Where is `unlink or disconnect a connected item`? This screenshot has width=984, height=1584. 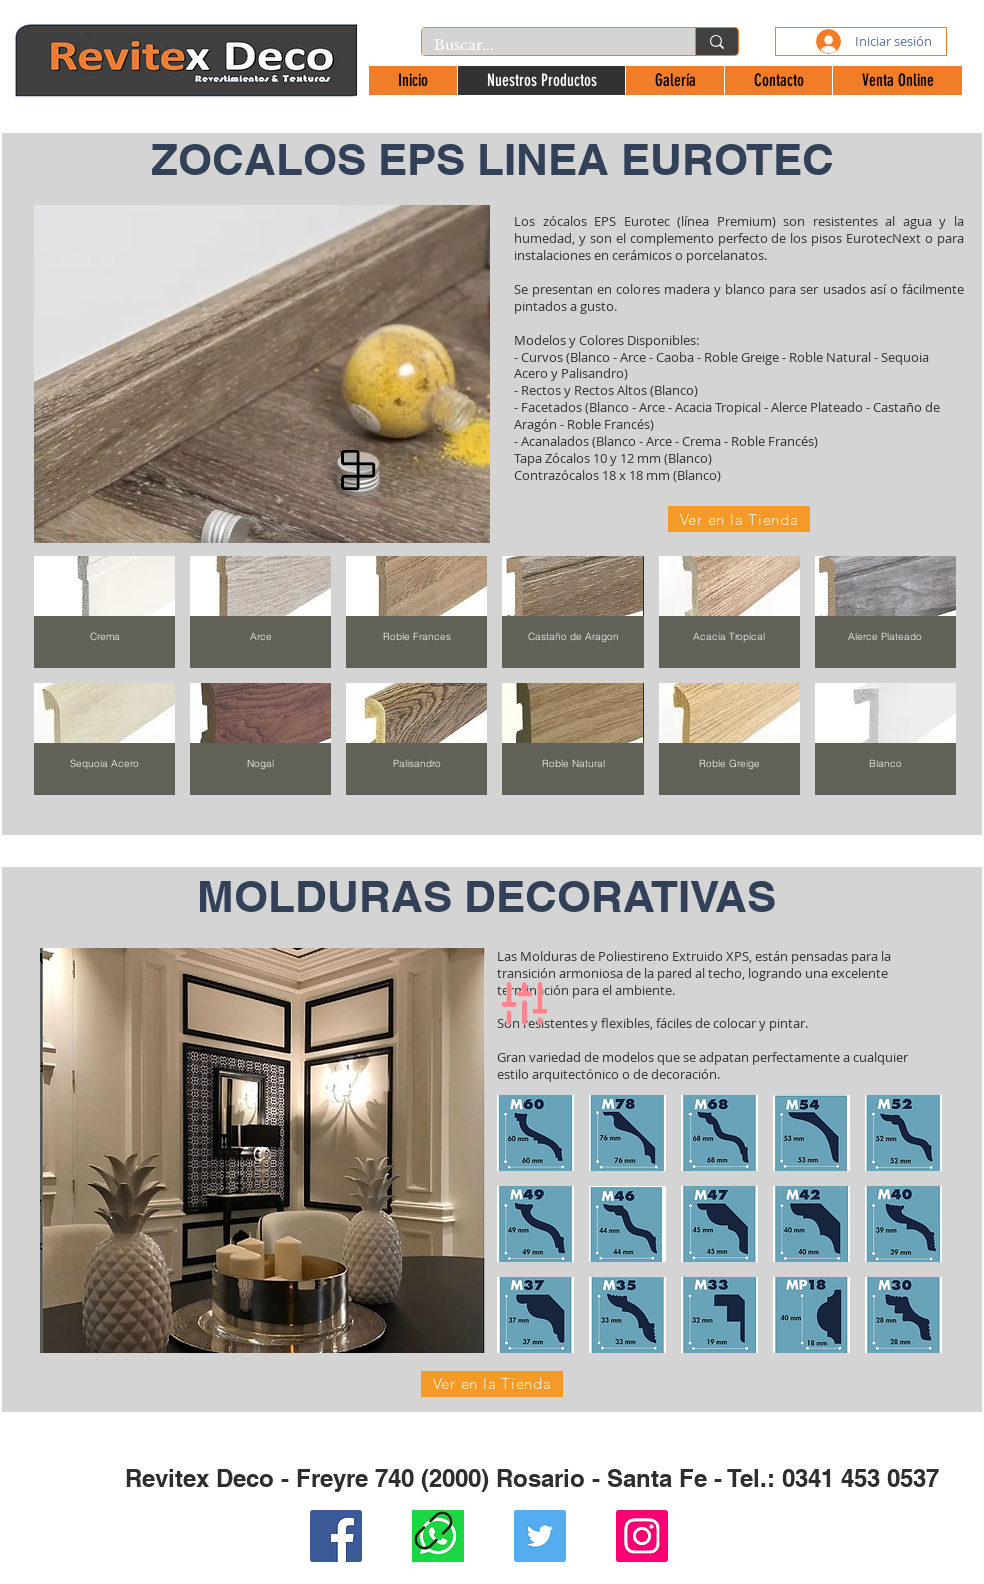 unlink or disconnect a connected item is located at coordinates (433, 1530).